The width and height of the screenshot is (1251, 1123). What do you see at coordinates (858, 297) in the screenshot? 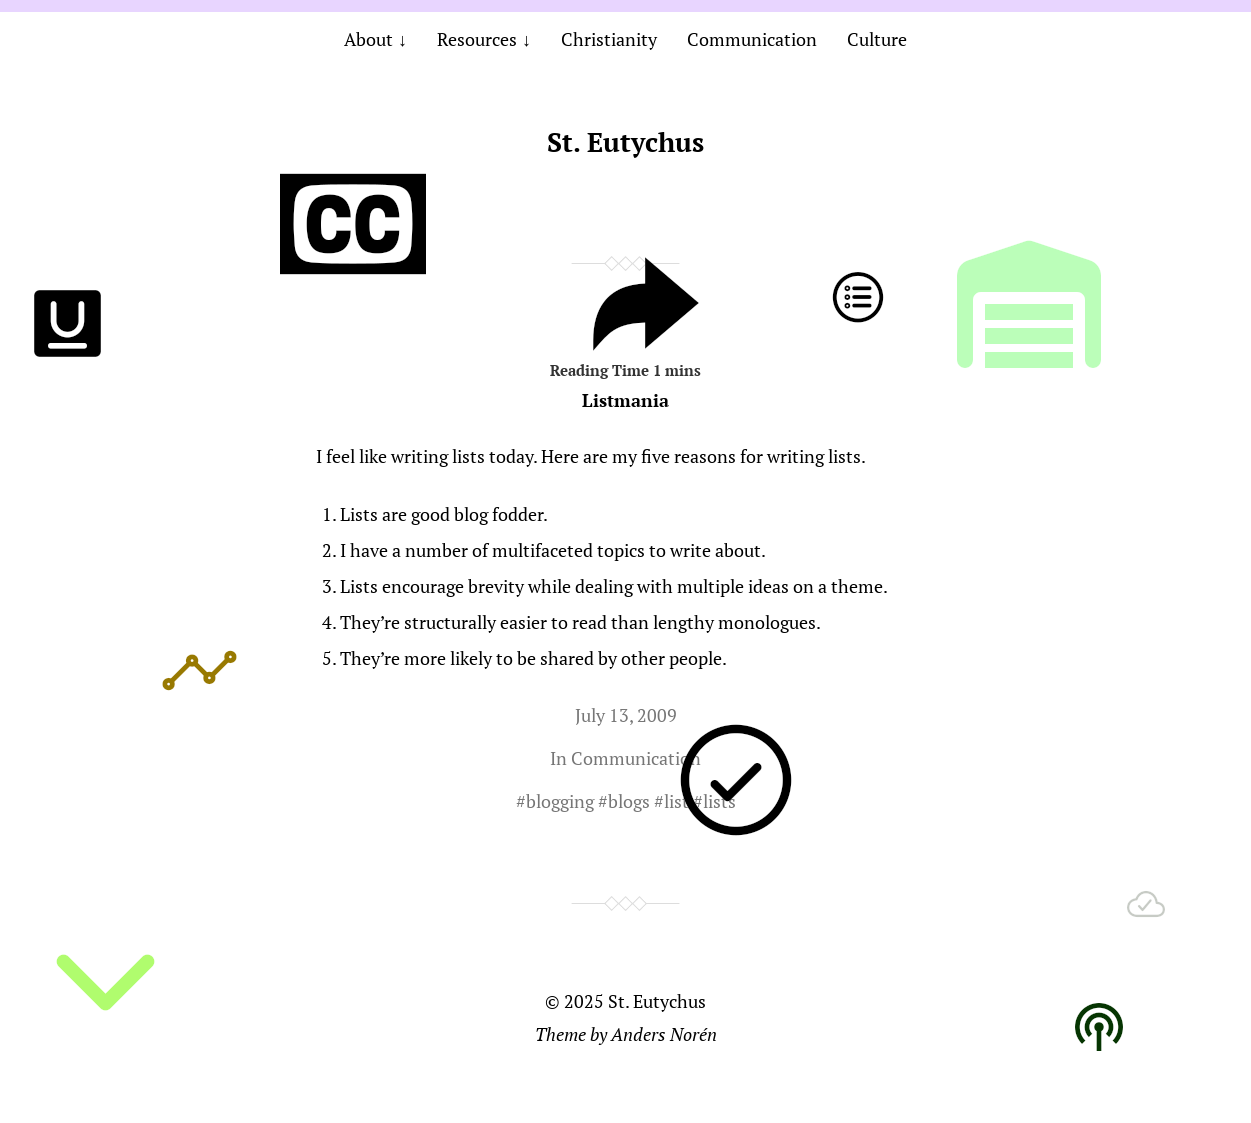
I see `view list or menu options` at bounding box center [858, 297].